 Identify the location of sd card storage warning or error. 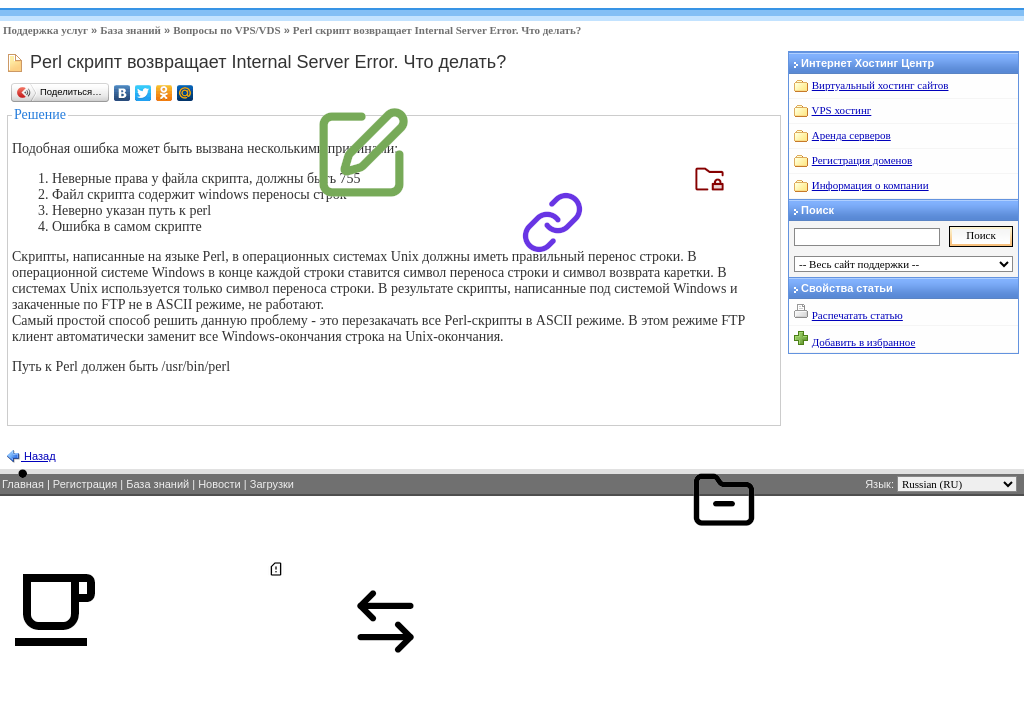
(276, 569).